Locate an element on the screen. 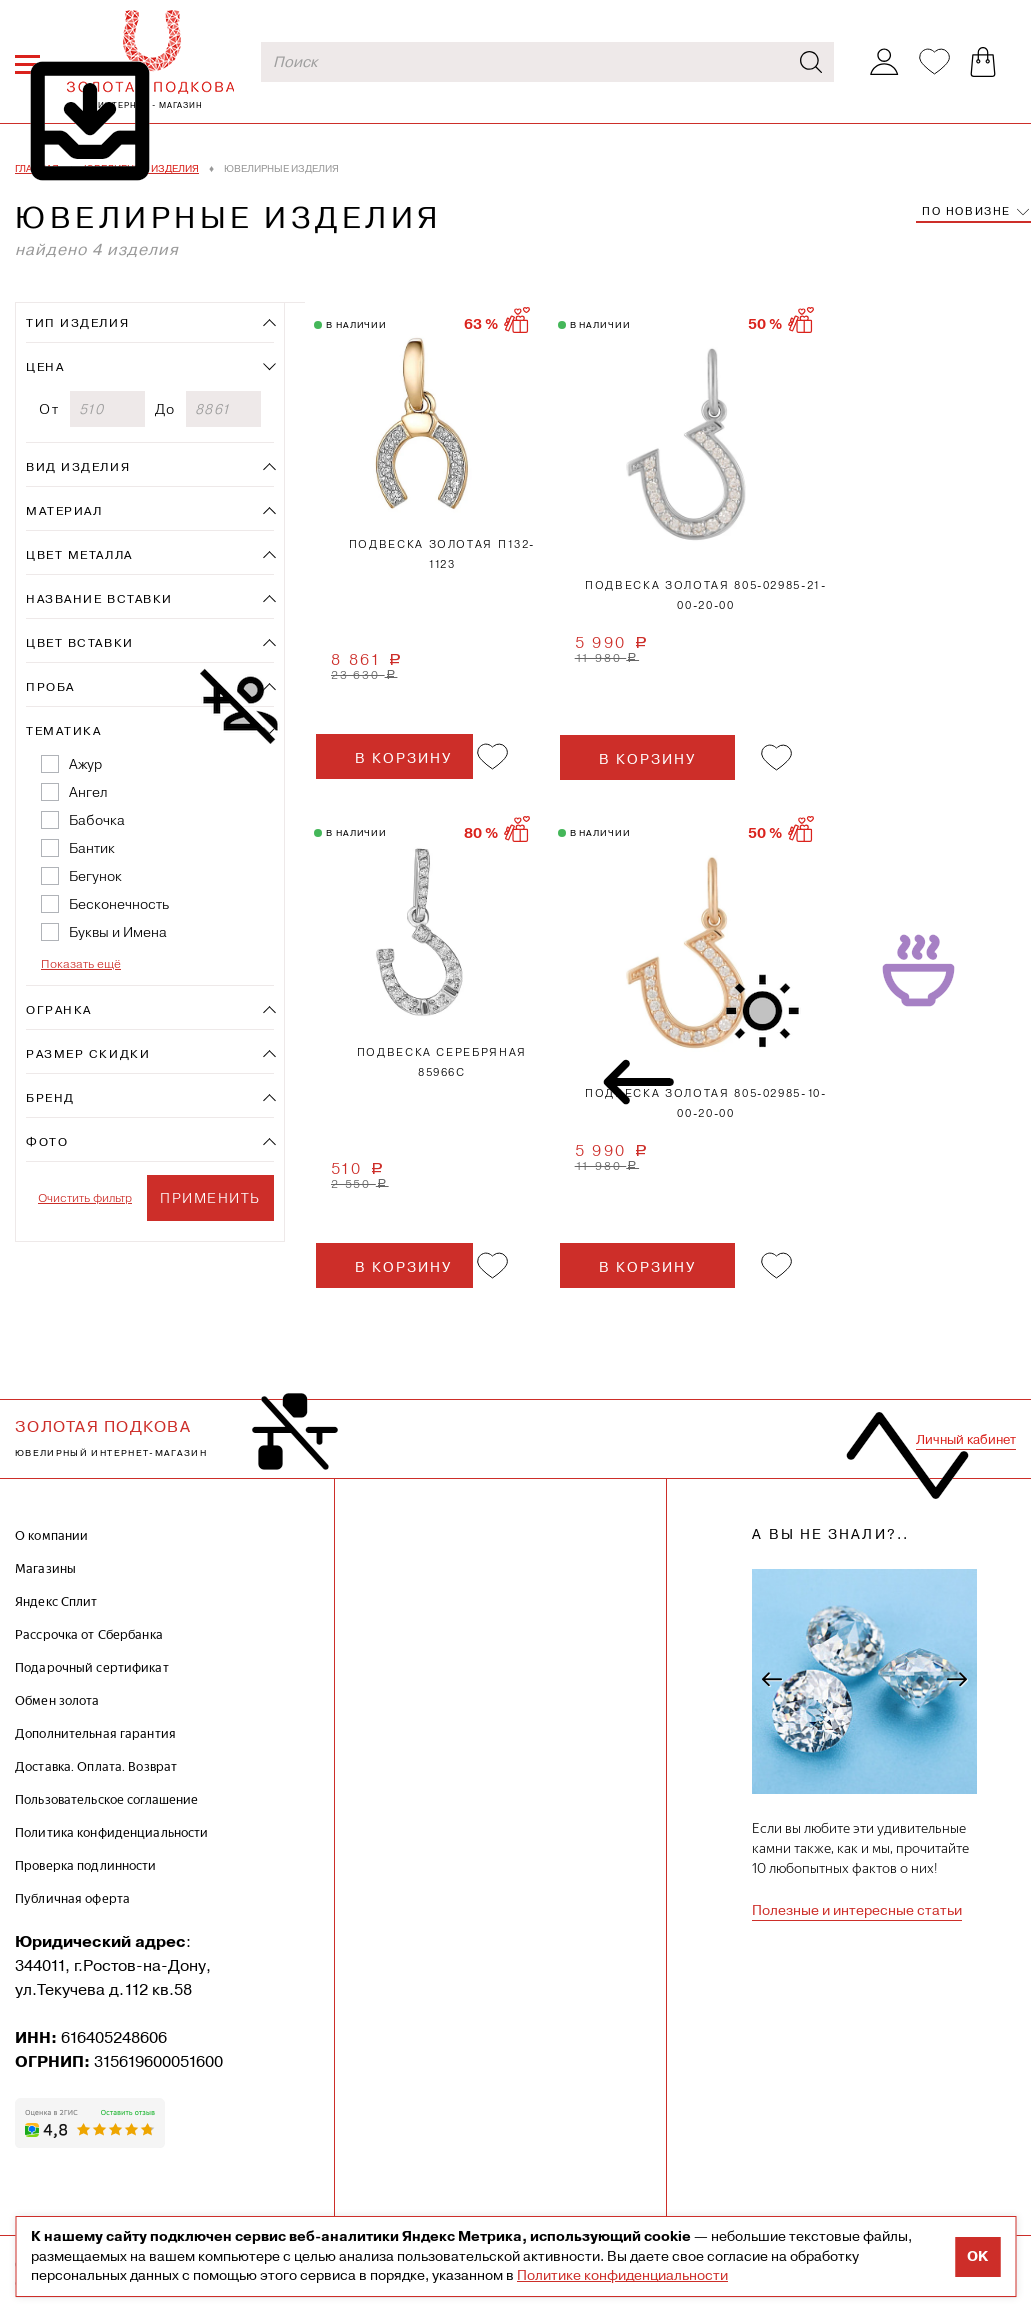 The width and height of the screenshot is (1031, 2312). indicates network connection unavailable is located at coordinates (295, 1433).